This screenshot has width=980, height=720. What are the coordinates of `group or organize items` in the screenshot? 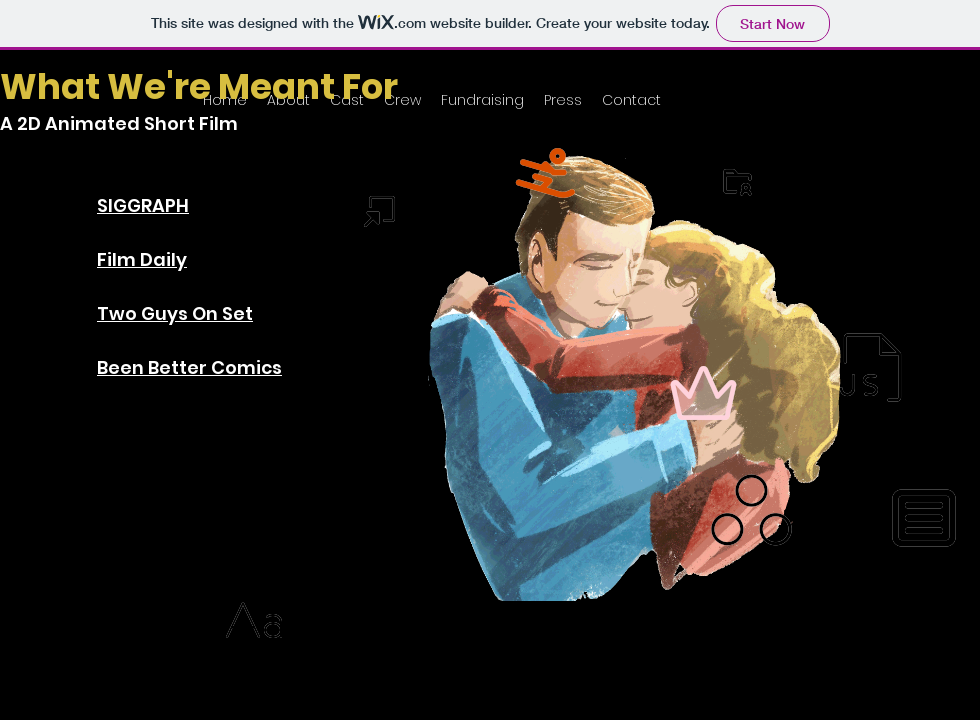 It's located at (751, 511).